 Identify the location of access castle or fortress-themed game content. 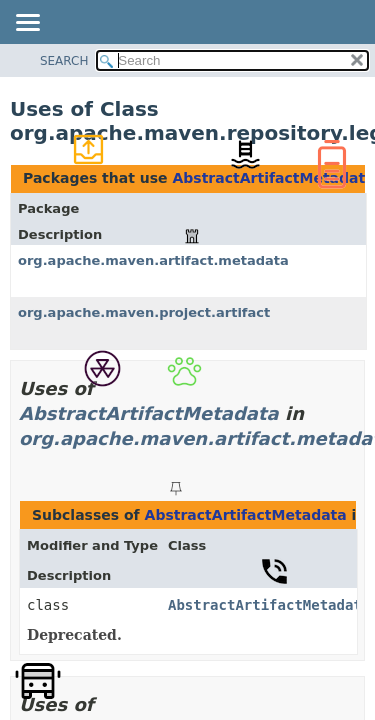
(192, 236).